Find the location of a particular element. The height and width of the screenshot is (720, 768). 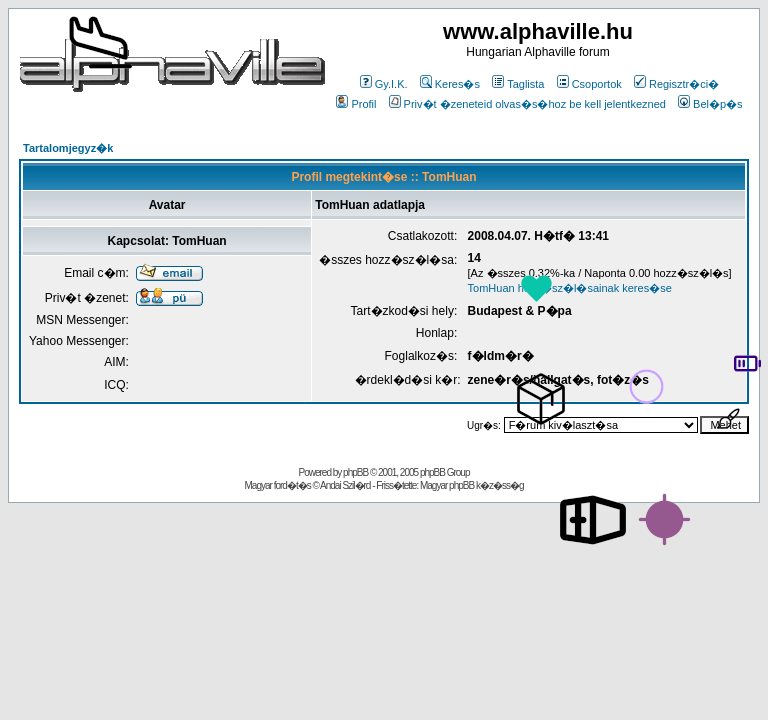

indicates flight arrival or landing status is located at coordinates (97, 42).